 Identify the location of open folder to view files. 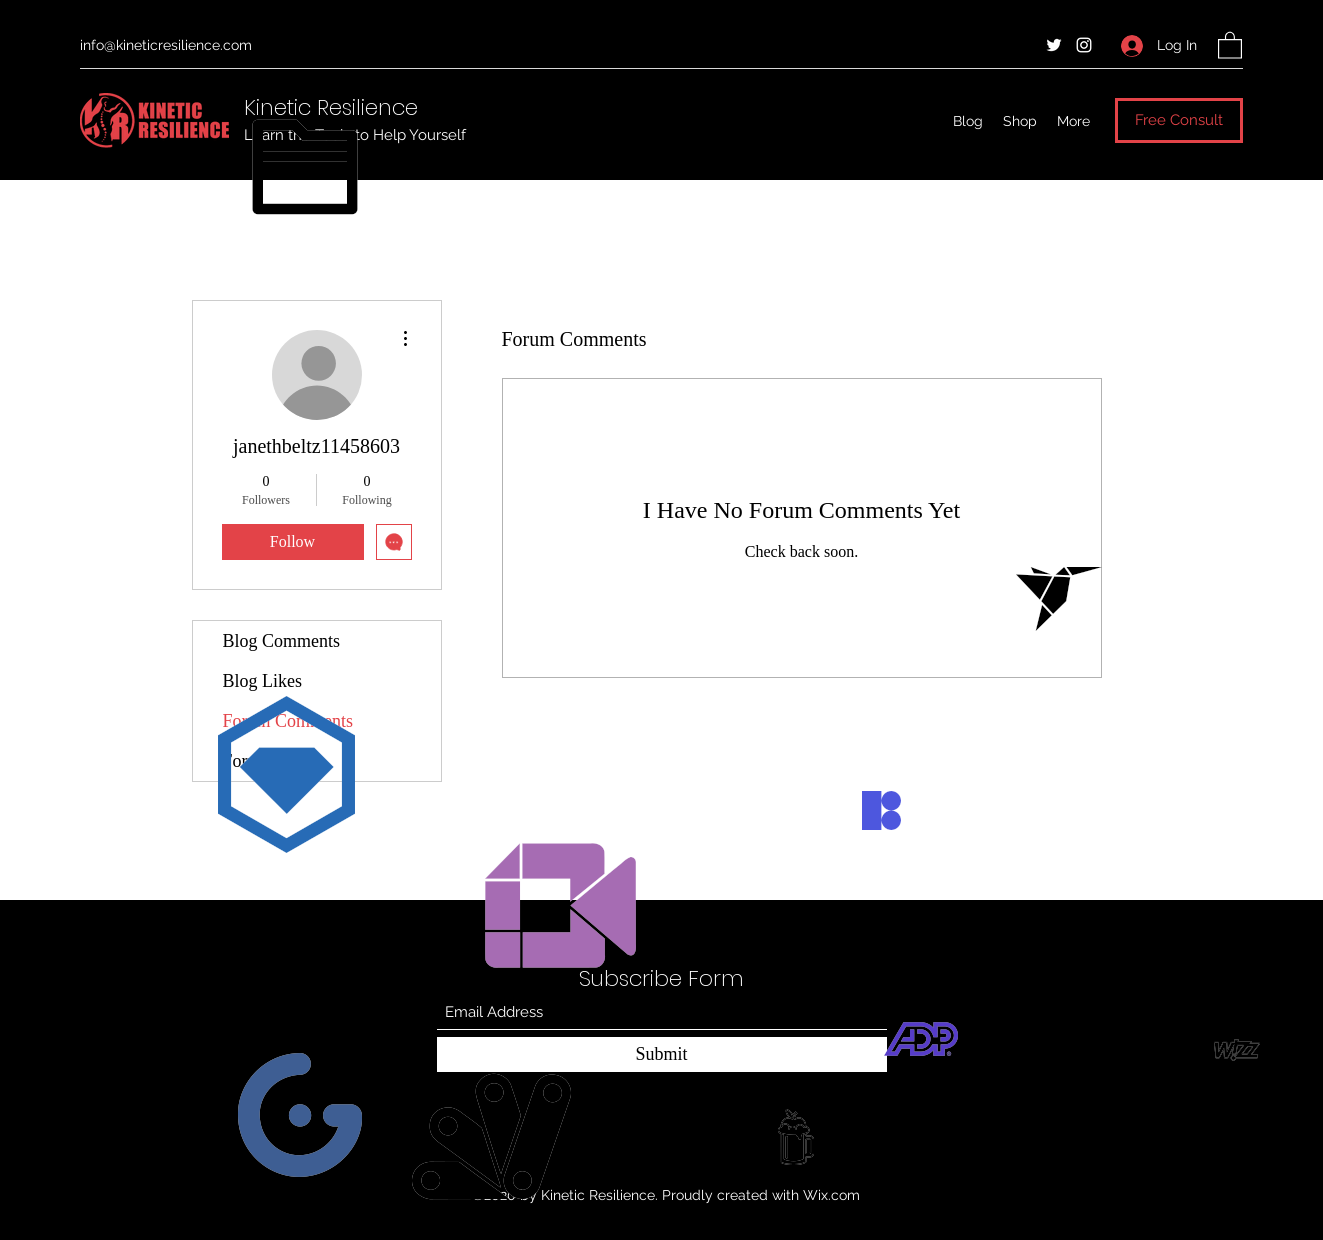
(305, 167).